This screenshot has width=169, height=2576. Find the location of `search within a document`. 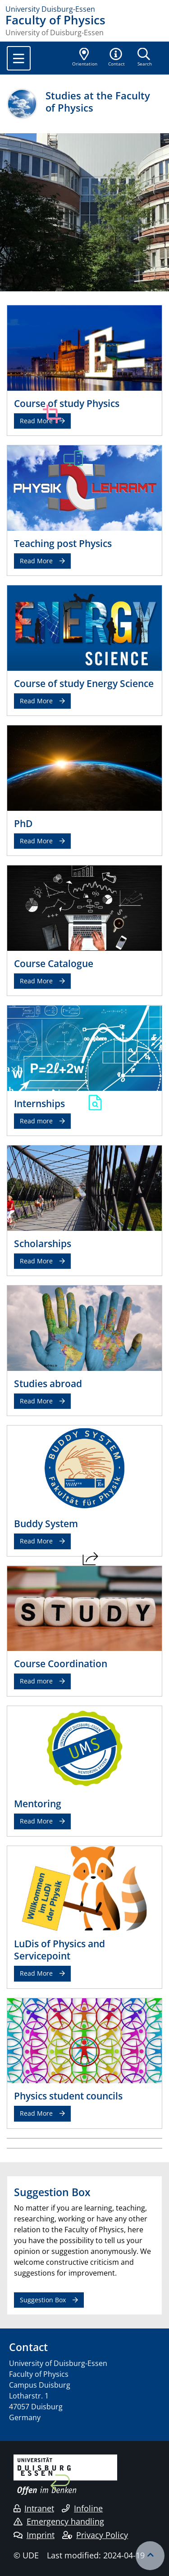

search within a document is located at coordinates (95, 1103).